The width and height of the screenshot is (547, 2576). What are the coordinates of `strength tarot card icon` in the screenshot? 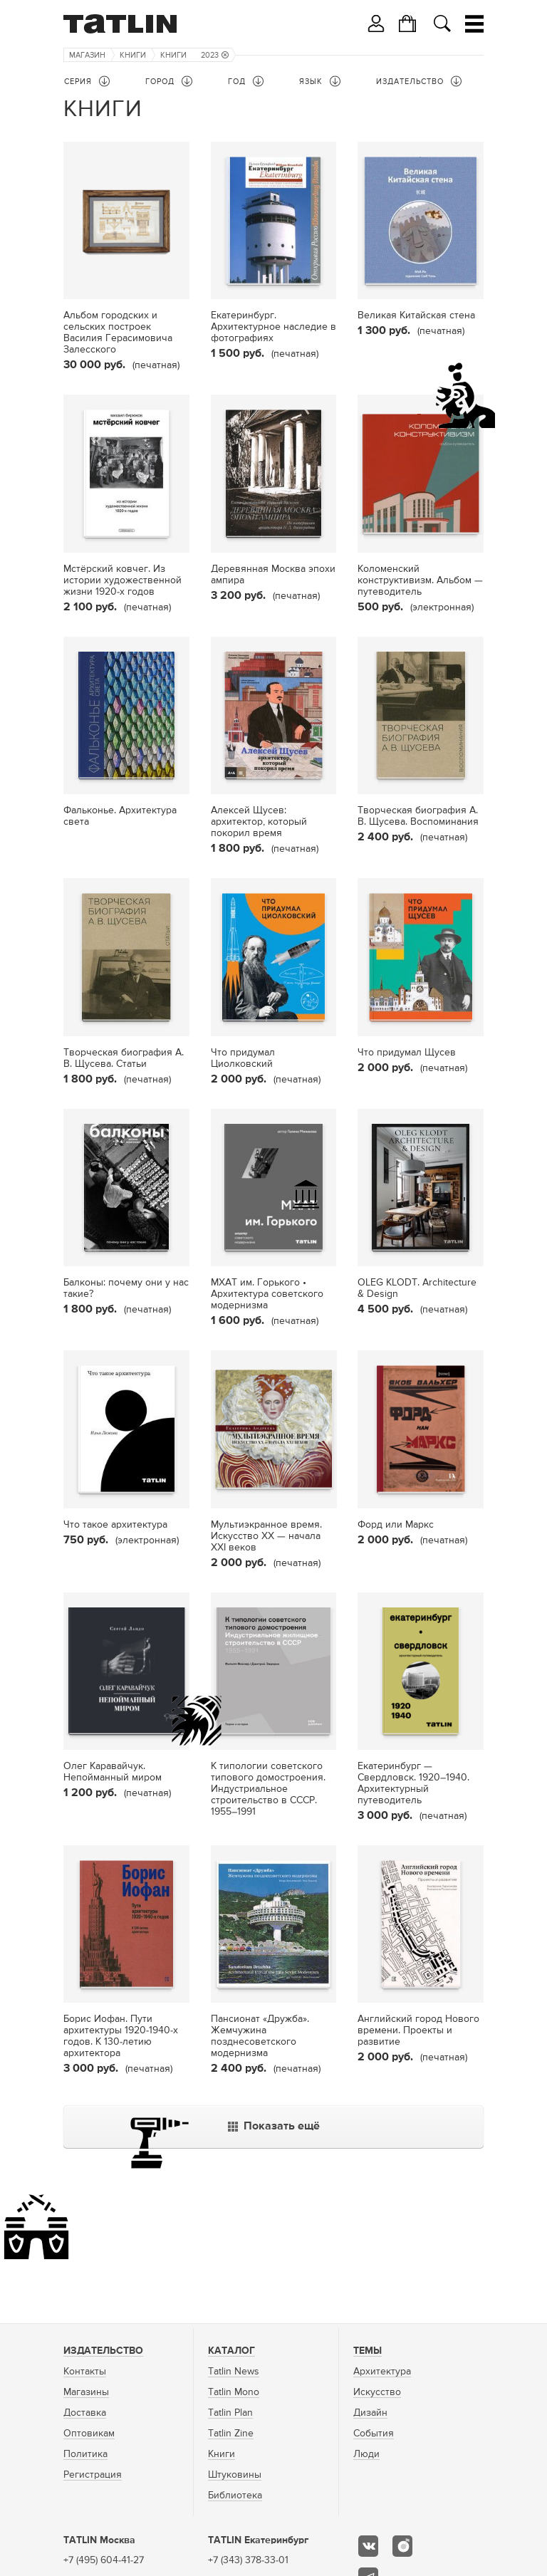 It's located at (462, 395).